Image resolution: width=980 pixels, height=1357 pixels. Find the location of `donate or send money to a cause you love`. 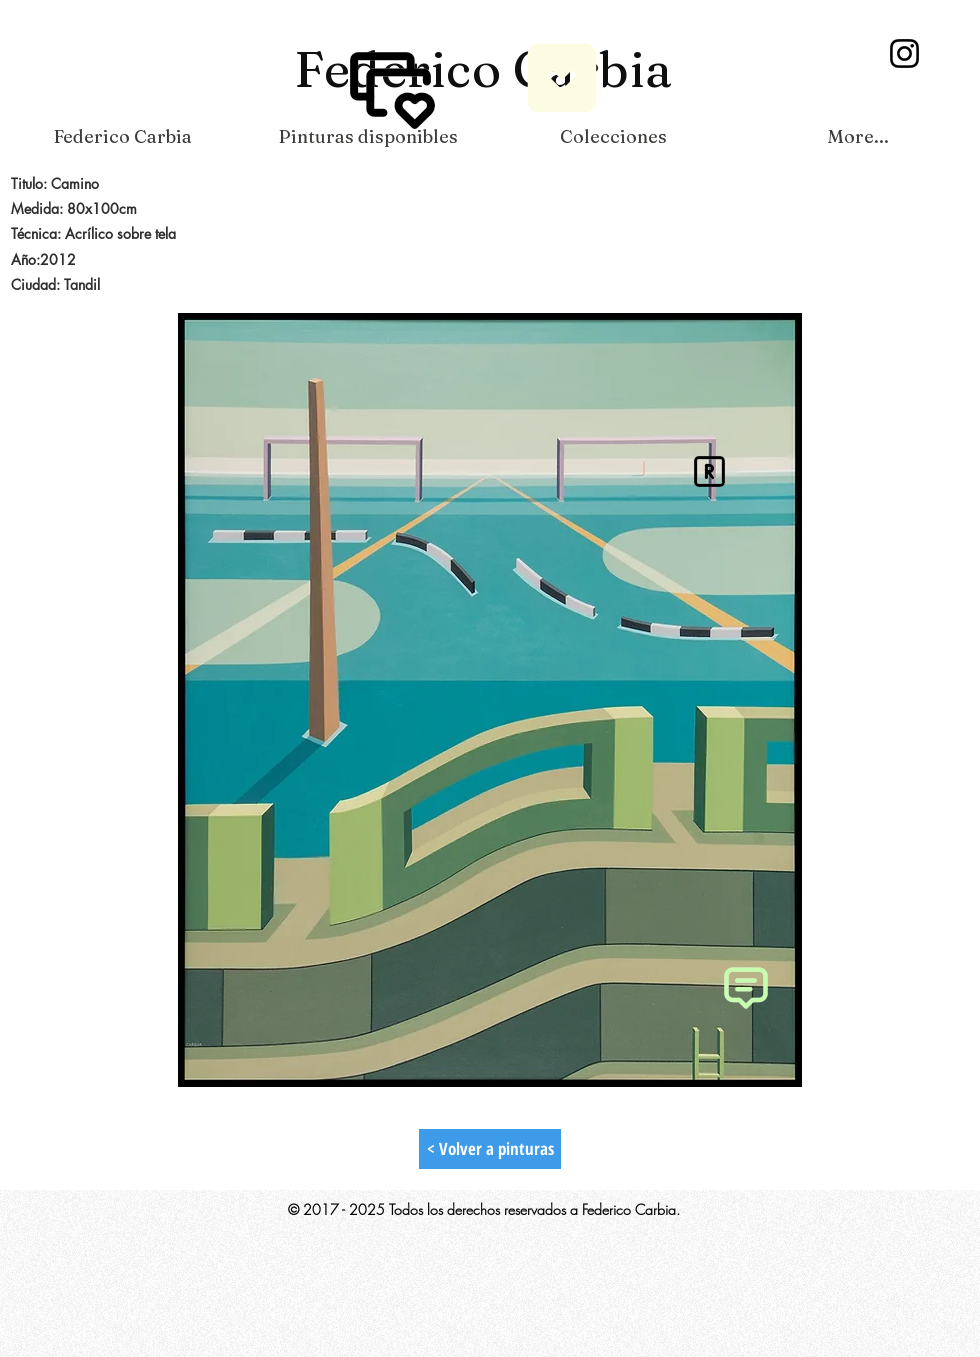

donate or send money to a cause you love is located at coordinates (390, 84).